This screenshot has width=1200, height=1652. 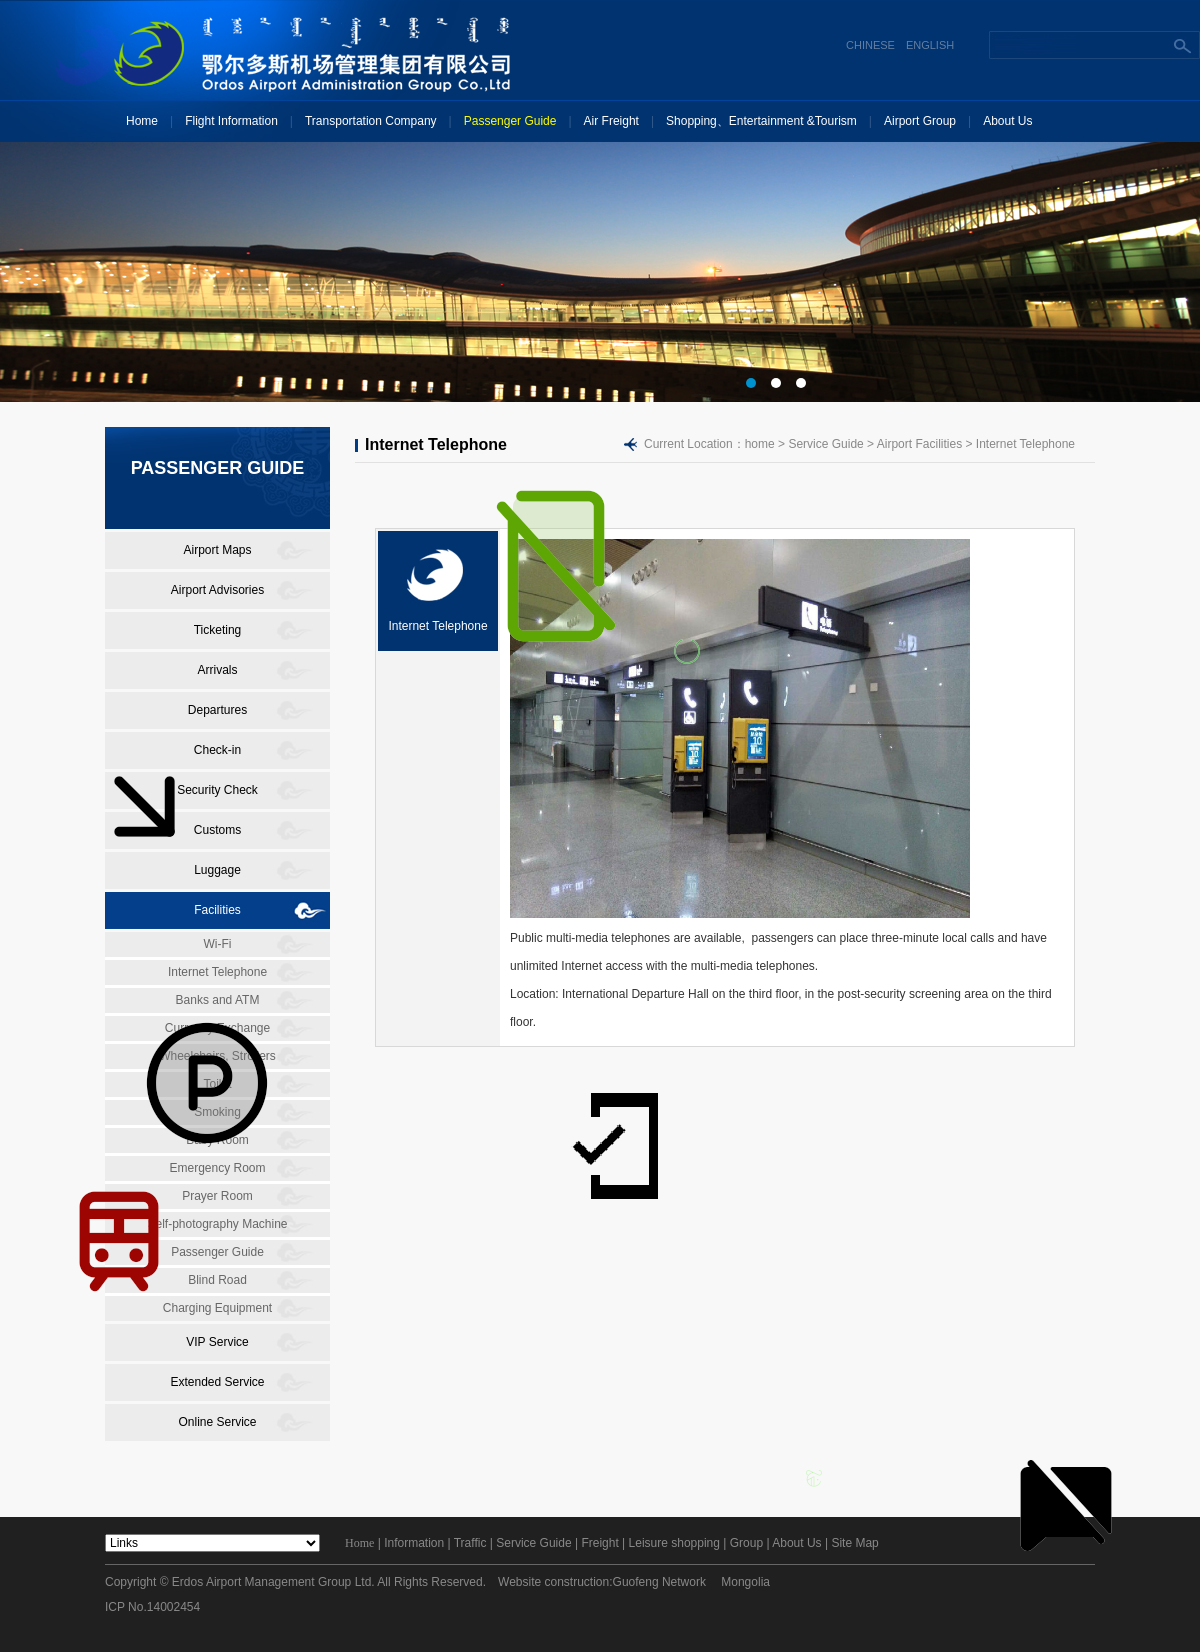 I want to click on mobile device is unavailable or disabled, so click(x=556, y=566).